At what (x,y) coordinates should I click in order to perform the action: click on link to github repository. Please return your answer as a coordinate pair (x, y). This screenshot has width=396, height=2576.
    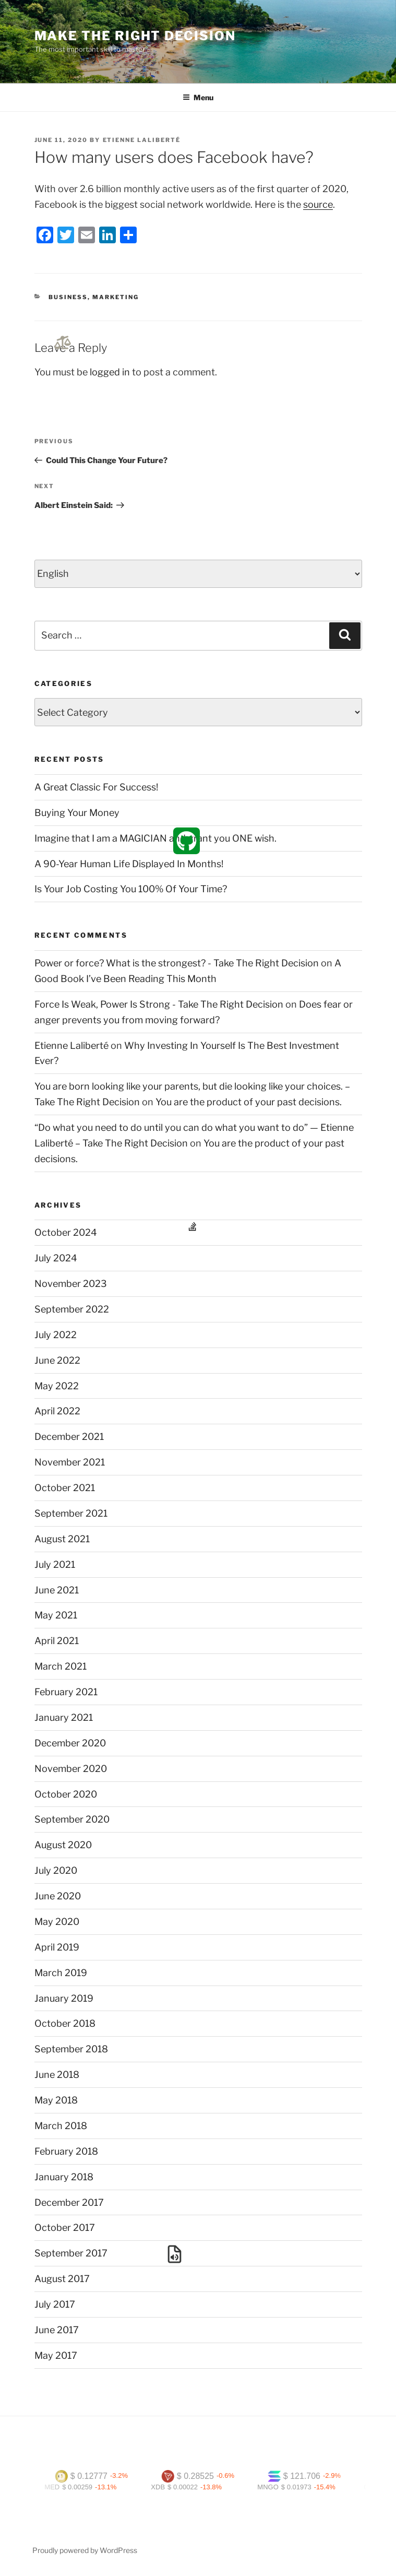
    Looking at the image, I should click on (186, 841).